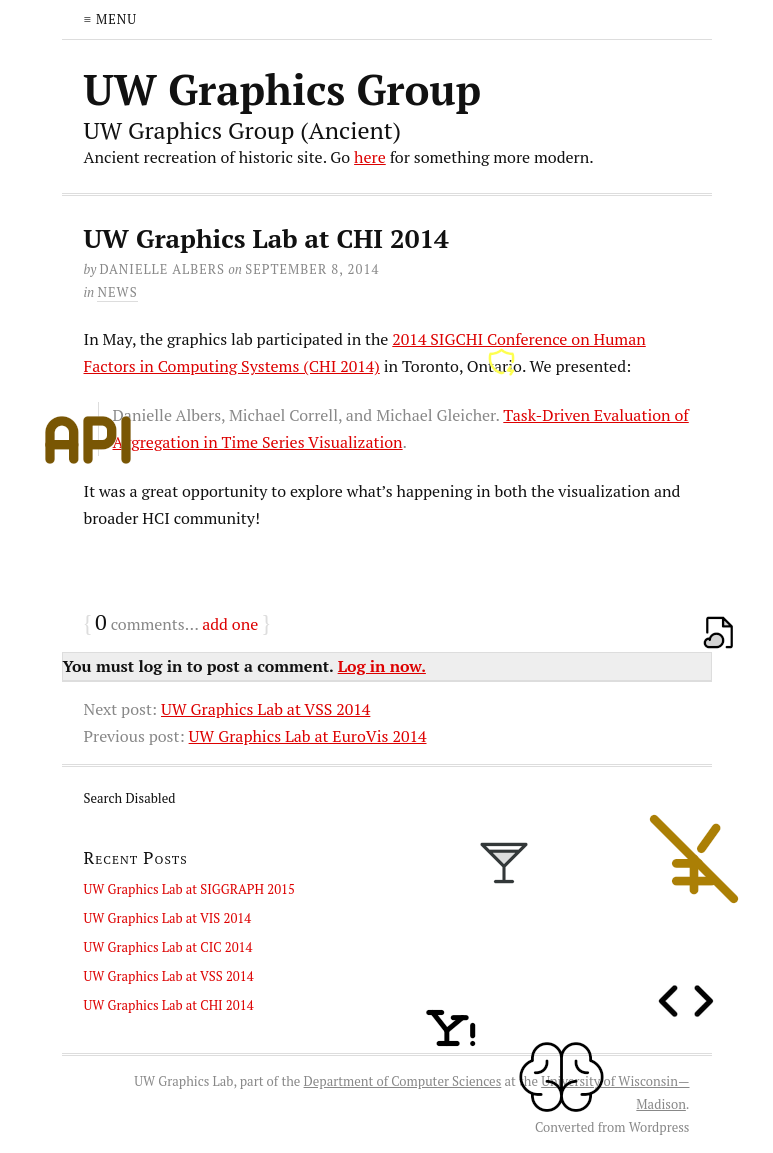 The width and height of the screenshot is (773, 1153). I want to click on access AI or smart features, so click(561, 1078).